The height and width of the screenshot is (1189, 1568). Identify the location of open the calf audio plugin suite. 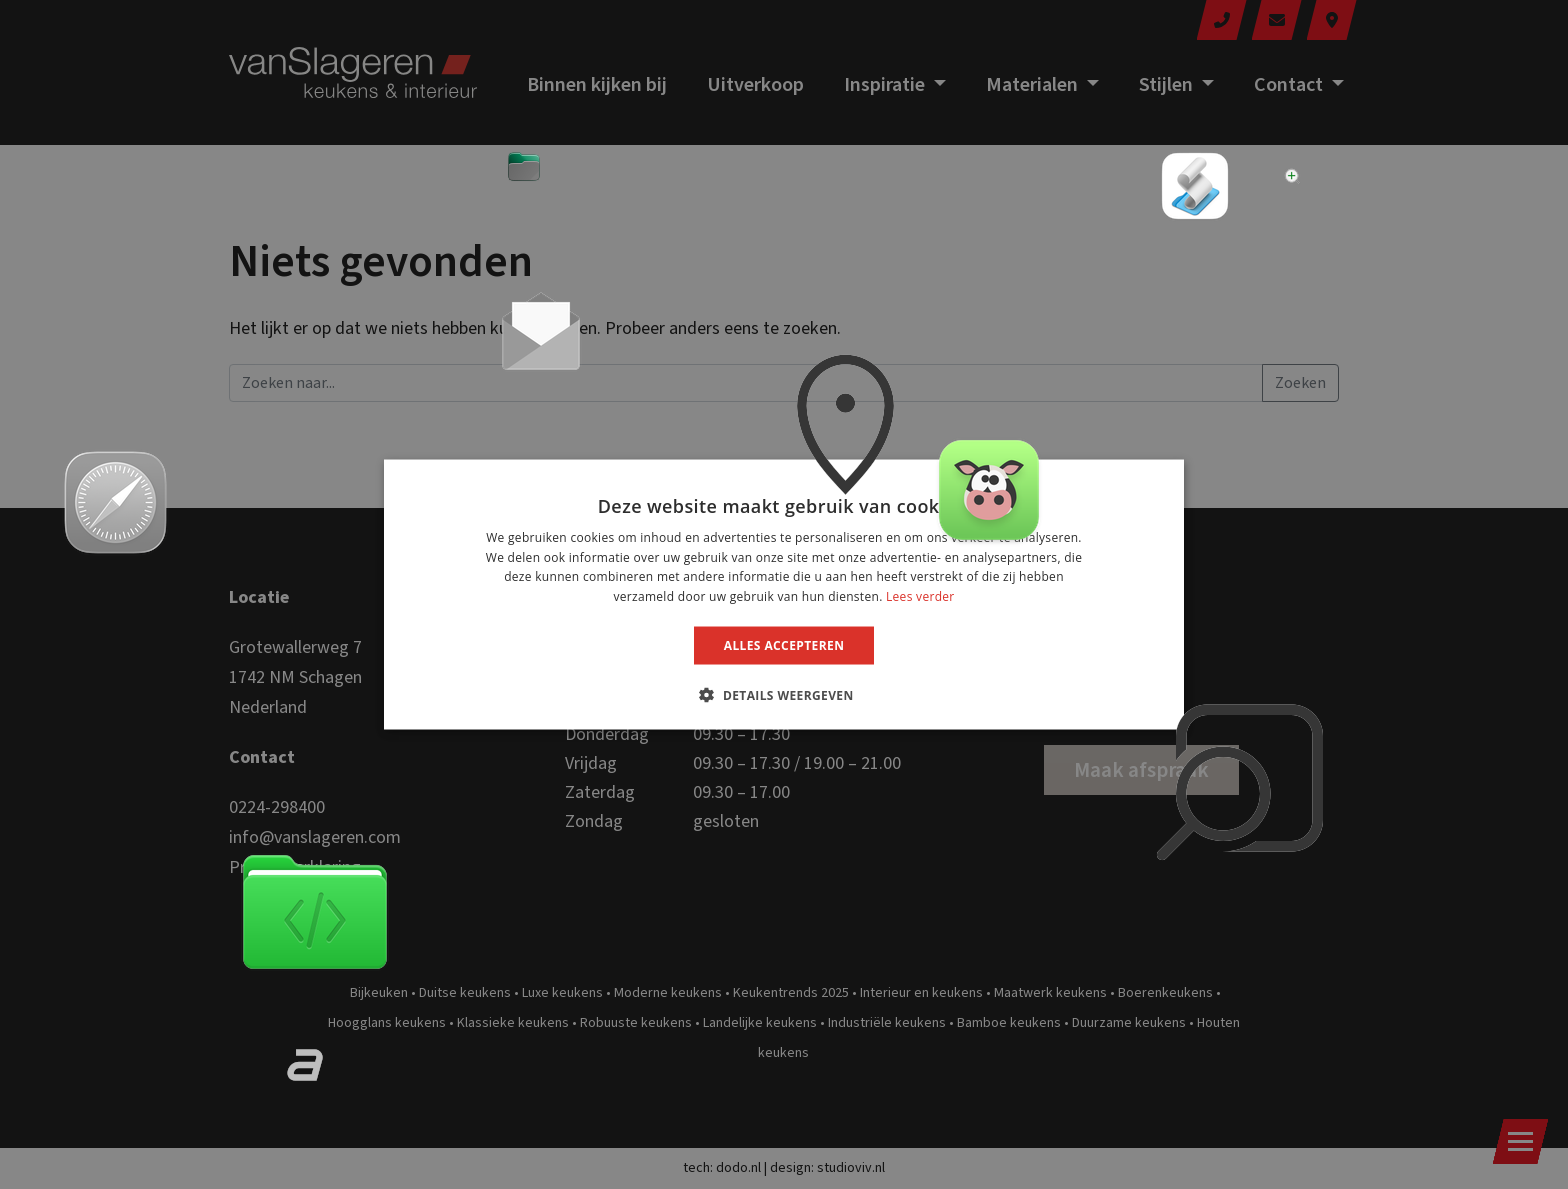
(989, 490).